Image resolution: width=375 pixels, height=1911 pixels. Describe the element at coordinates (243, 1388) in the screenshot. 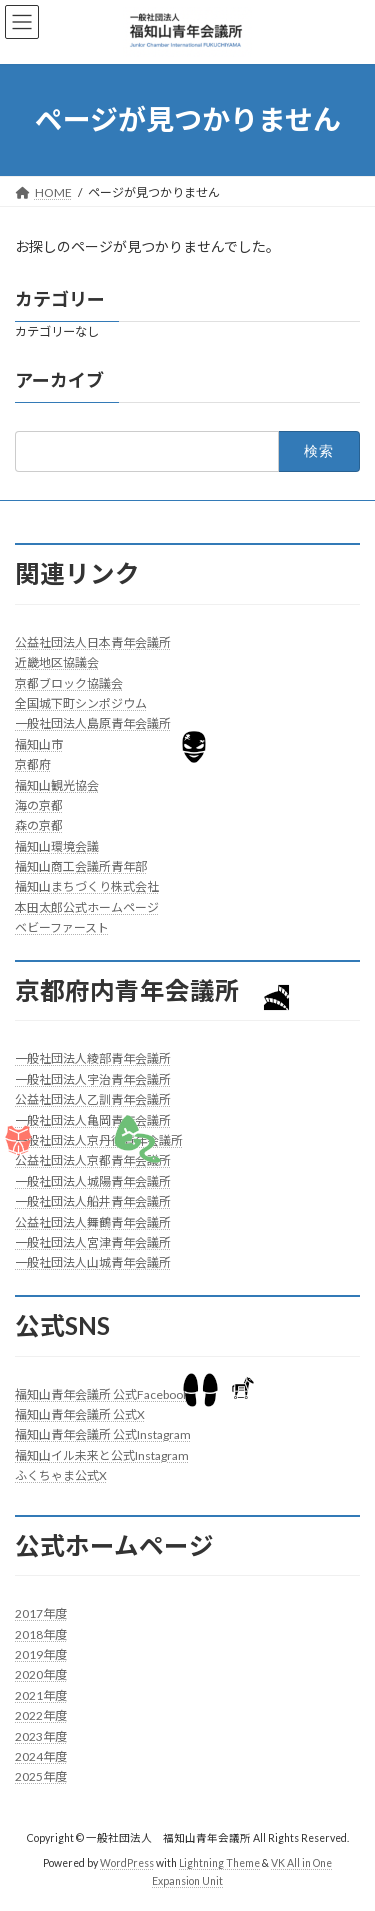

I see `indicates a detected trojan or malware threat` at that location.